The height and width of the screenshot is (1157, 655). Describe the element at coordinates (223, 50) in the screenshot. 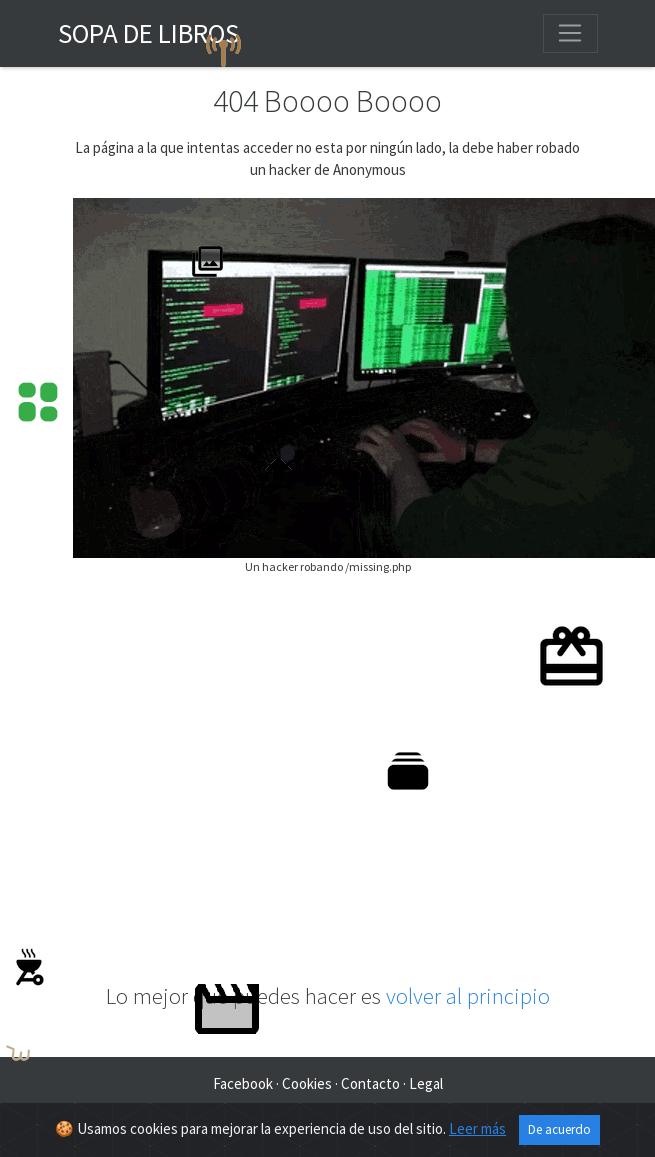

I see `broadcast or transmit a signal` at that location.